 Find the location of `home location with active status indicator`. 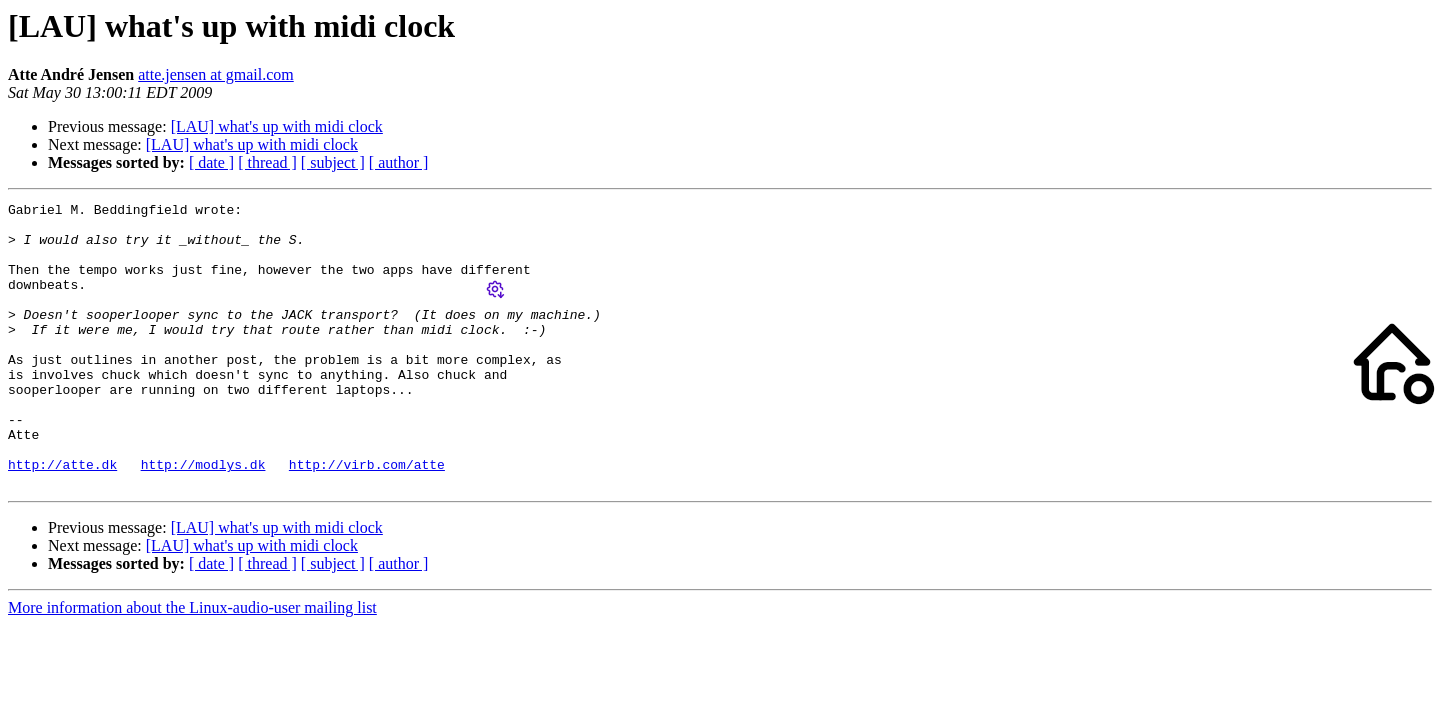

home location with active status indicator is located at coordinates (1392, 362).